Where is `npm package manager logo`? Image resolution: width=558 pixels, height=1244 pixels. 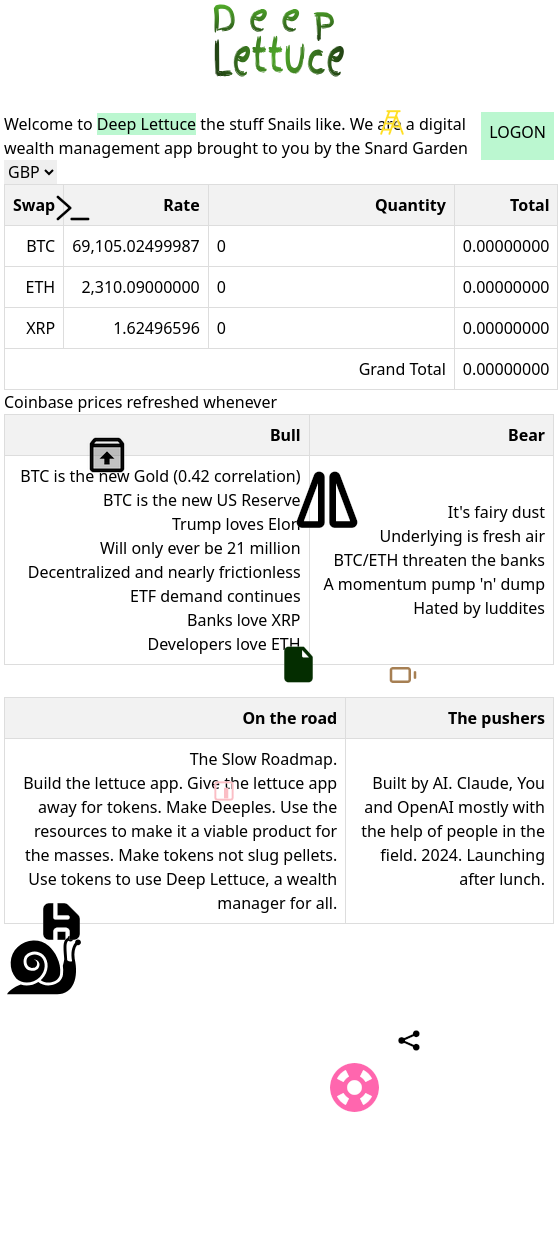
npm package manager logo is located at coordinates (224, 791).